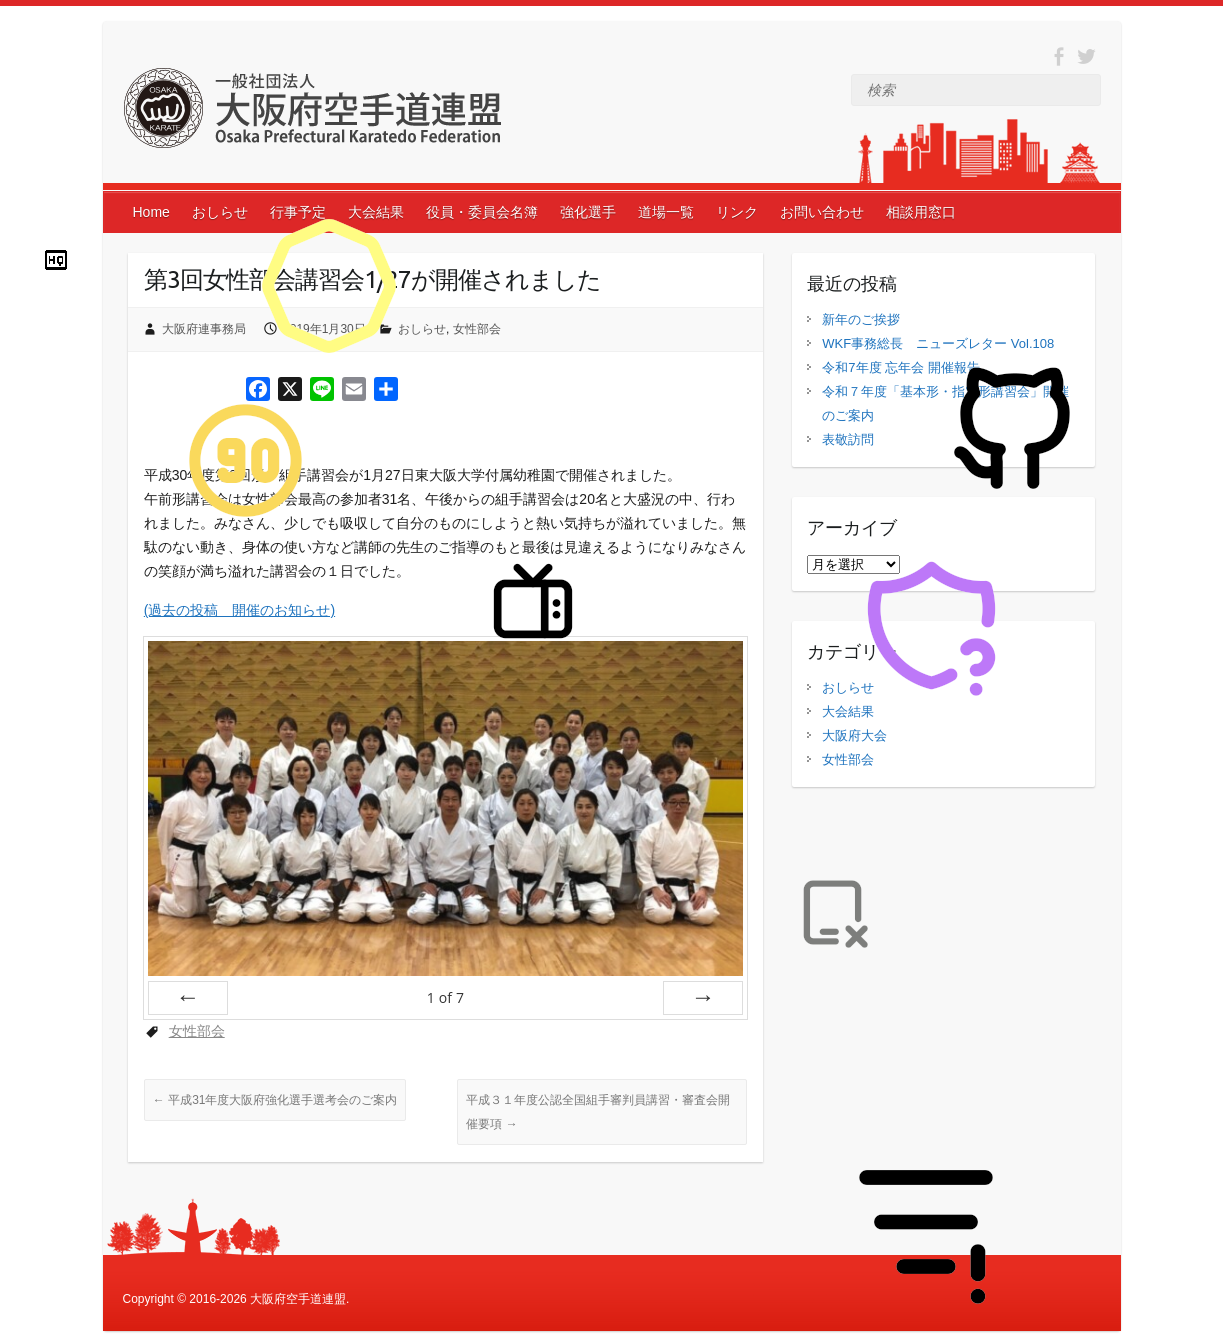  Describe the element at coordinates (1015, 428) in the screenshot. I see `view project on github` at that location.